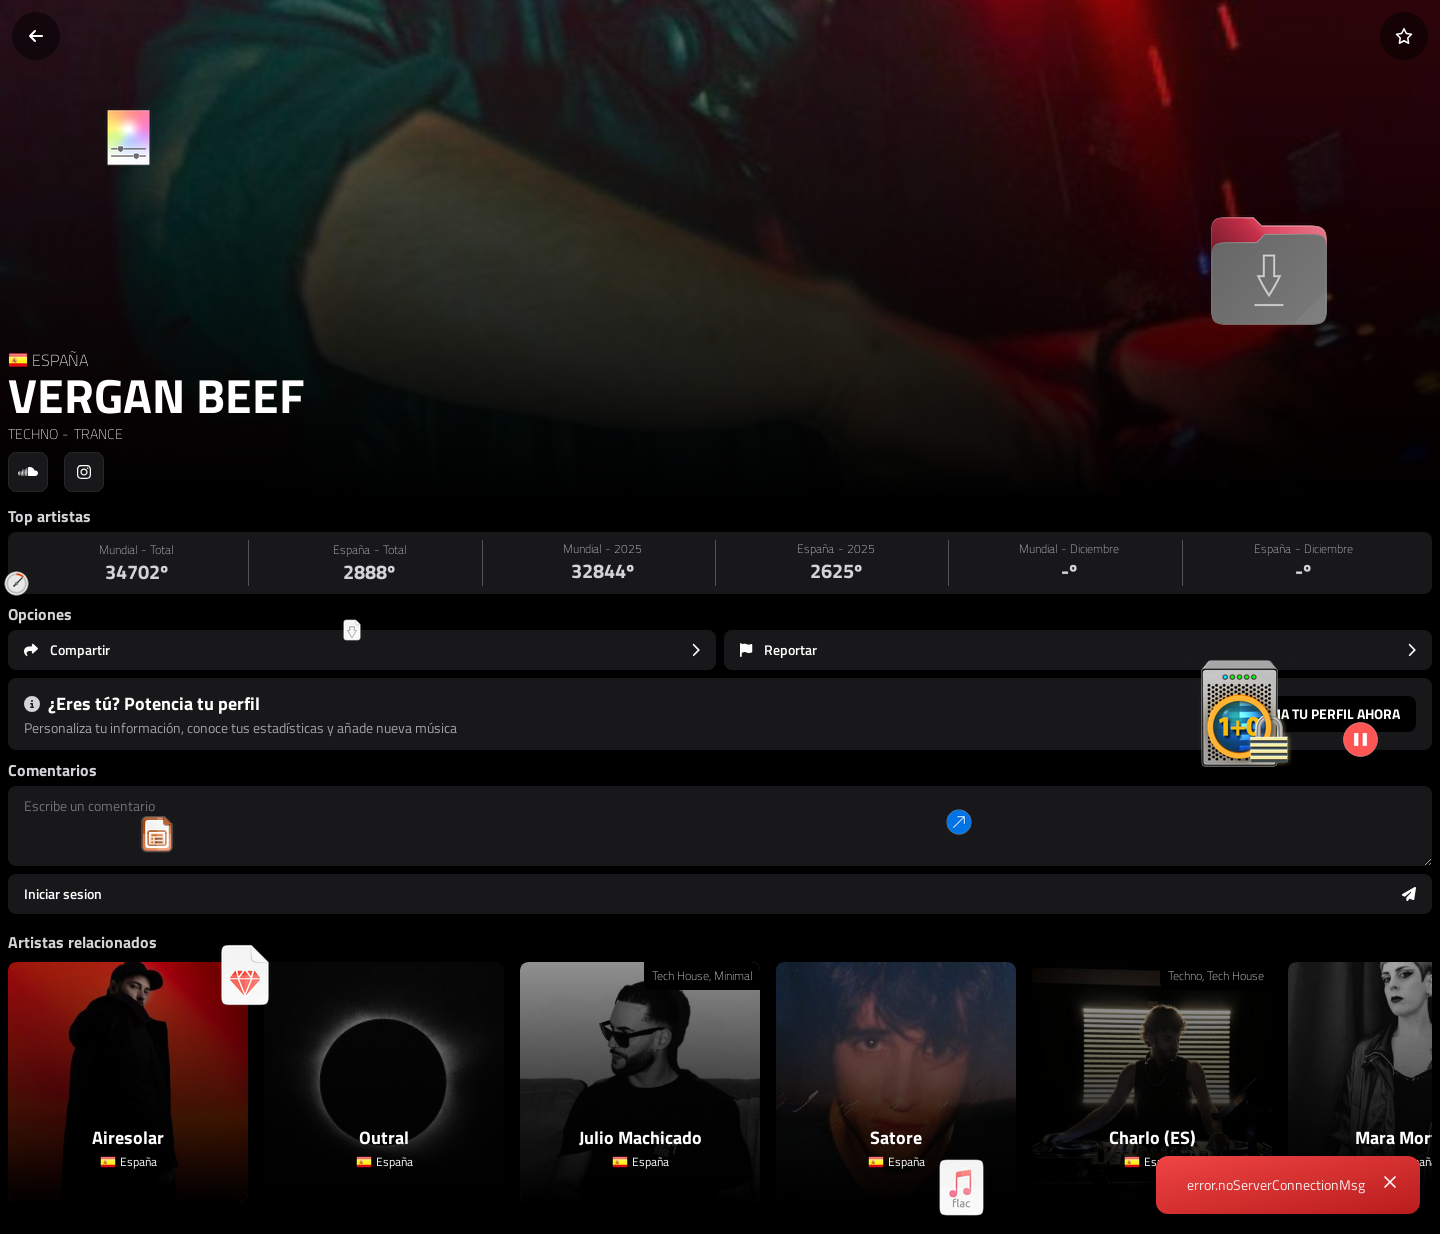 This screenshot has height=1234, width=1440. Describe the element at coordinates (16, 583) in the screenshot. I see `open sysprof system profiler application` at that location.